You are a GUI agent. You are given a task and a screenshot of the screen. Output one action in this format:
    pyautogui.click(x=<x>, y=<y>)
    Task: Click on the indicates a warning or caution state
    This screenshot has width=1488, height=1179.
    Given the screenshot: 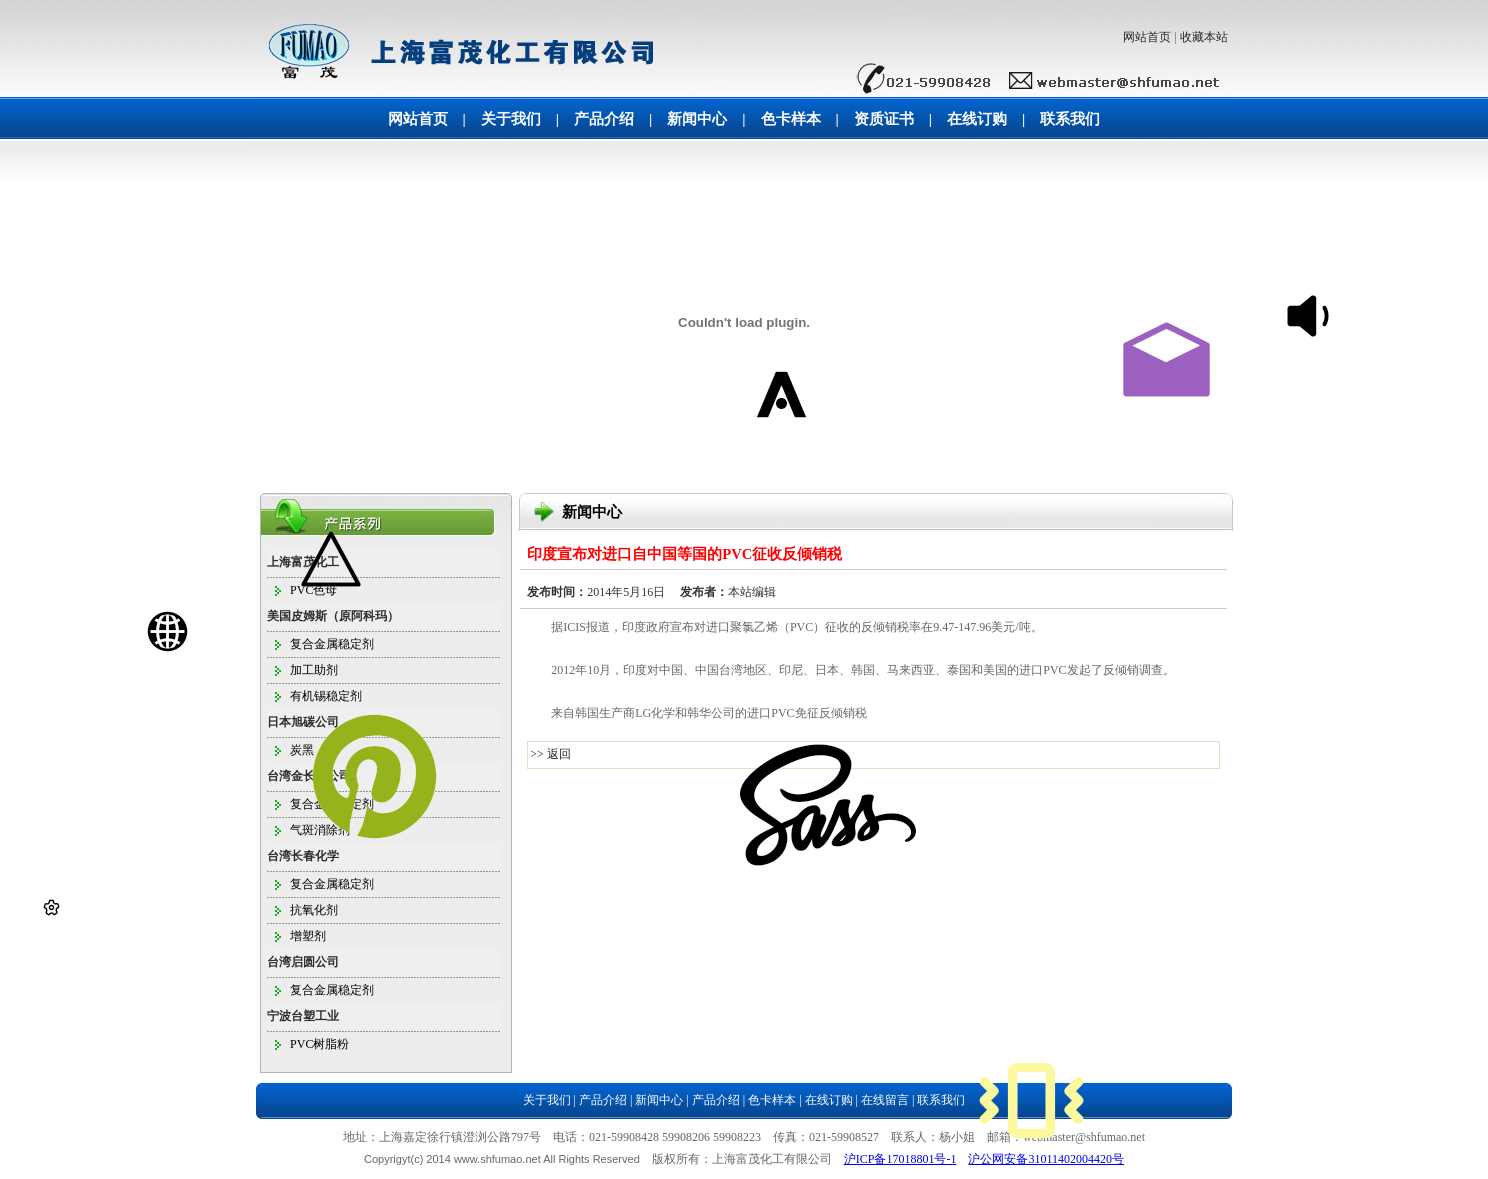 What is the action you would take?
    pyautogui.click(x=331, y=559)
    